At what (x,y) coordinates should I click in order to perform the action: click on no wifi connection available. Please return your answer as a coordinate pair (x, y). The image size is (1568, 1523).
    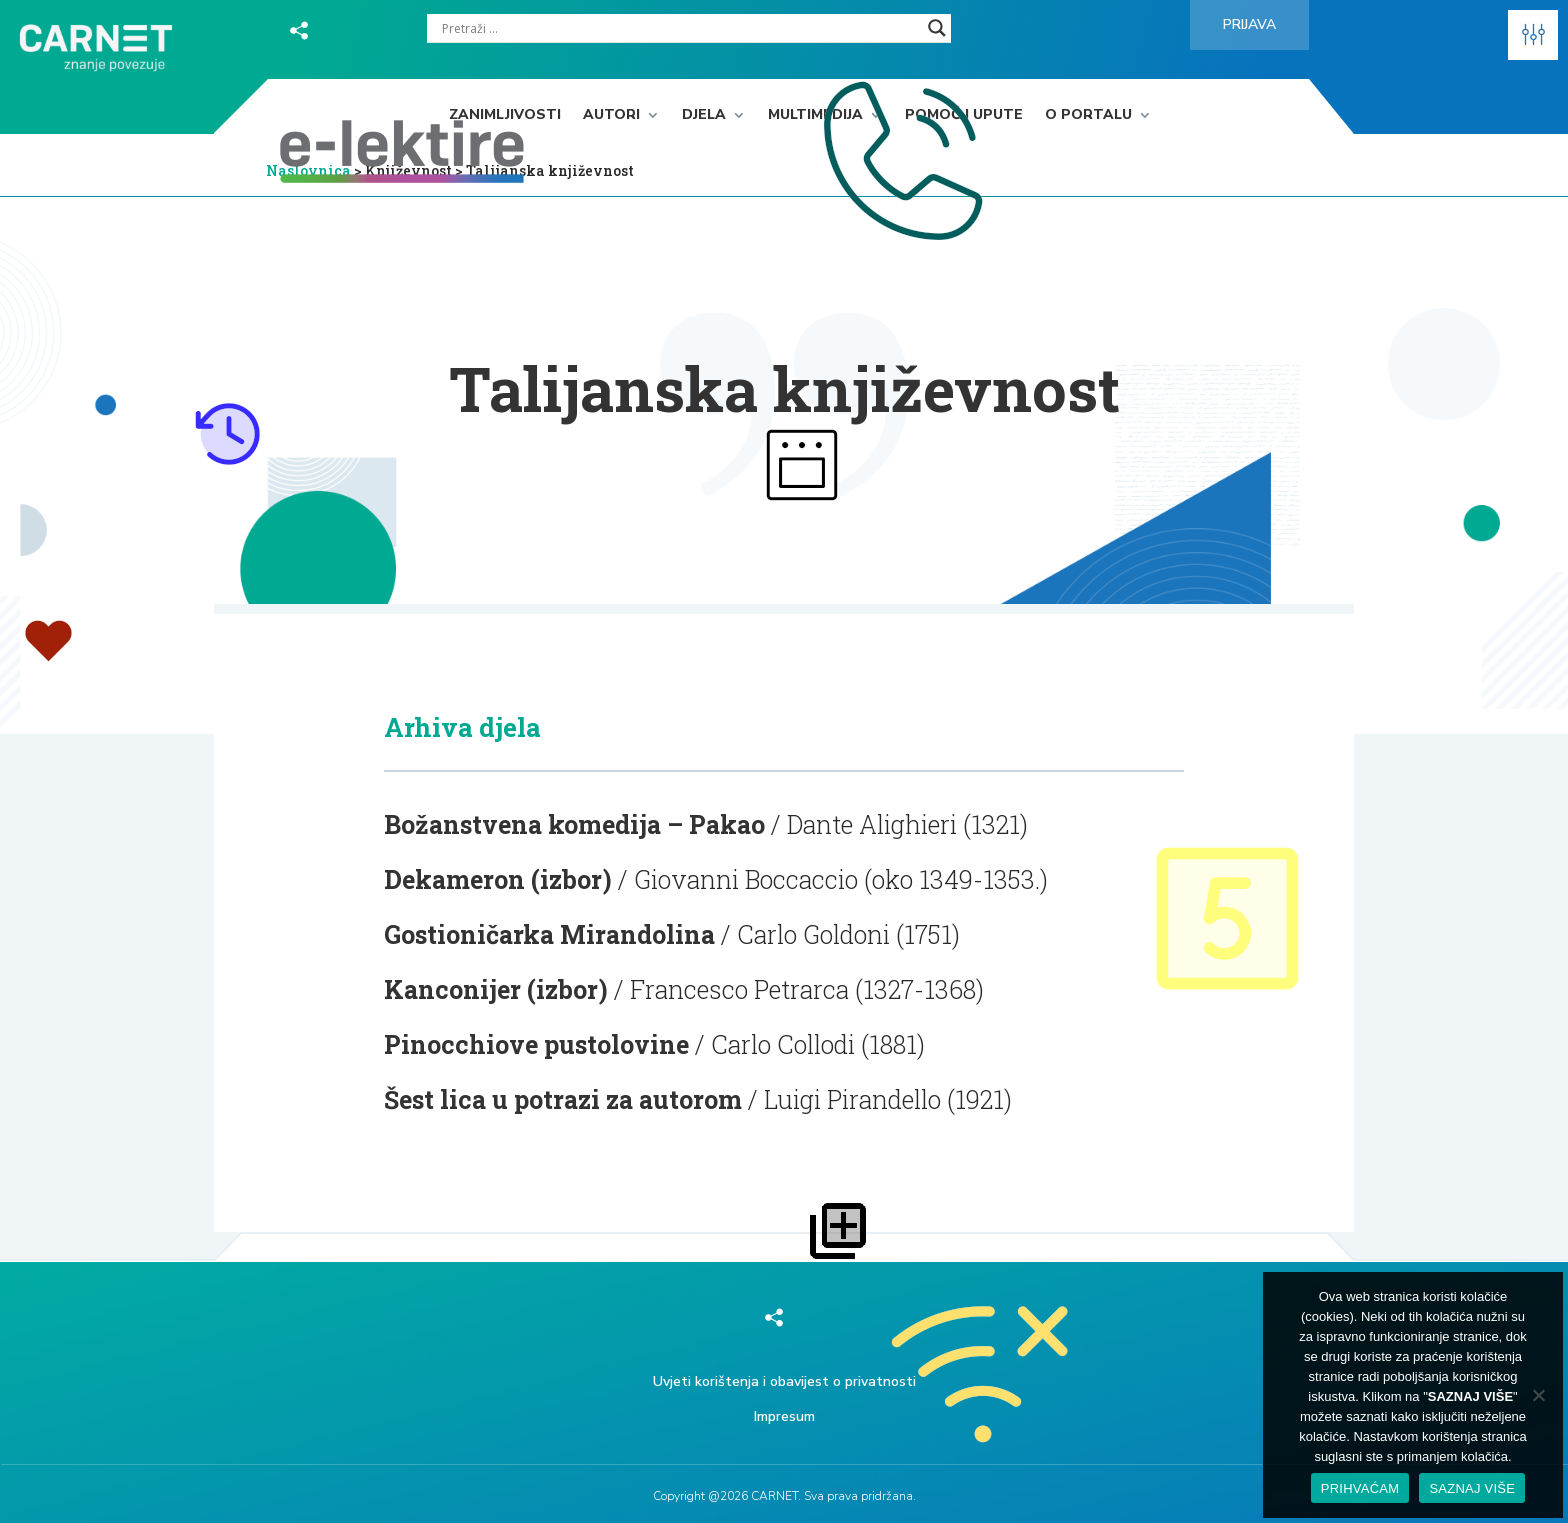
    Looking at the image, I should click on (983, 1371).